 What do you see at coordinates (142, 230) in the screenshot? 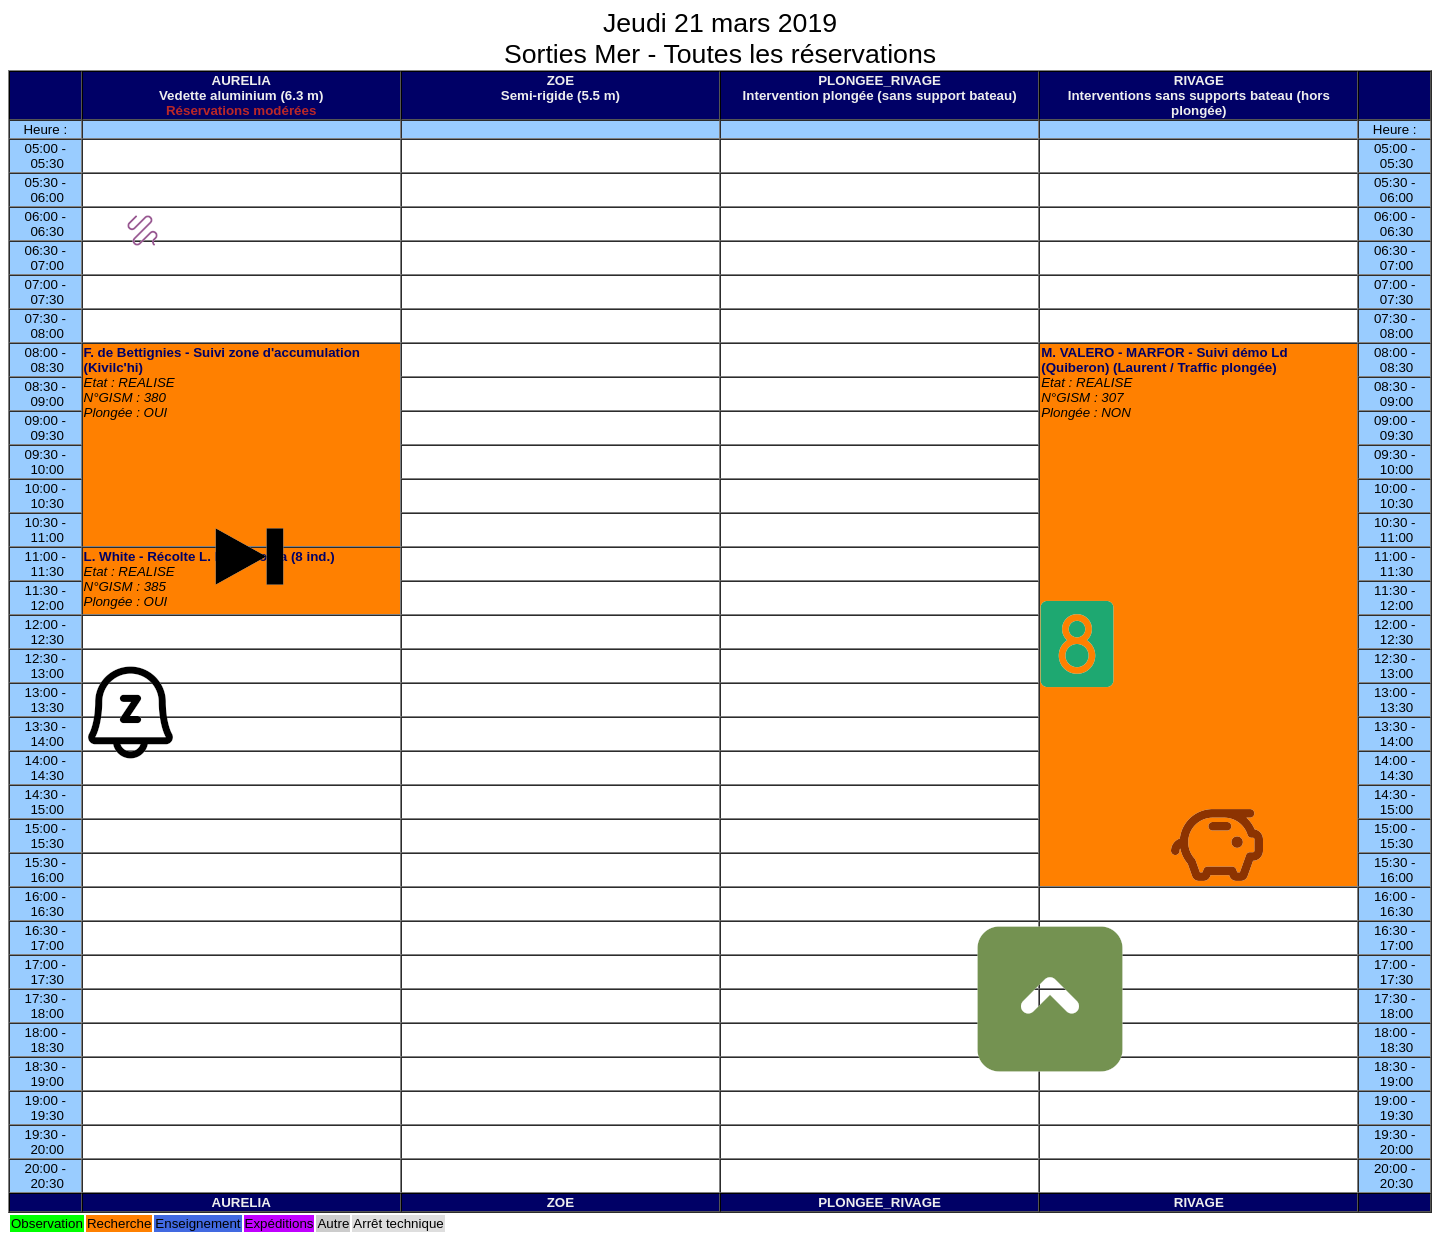
I see `access freehand drawing or annotation tools` at bounding box center [142, 230].